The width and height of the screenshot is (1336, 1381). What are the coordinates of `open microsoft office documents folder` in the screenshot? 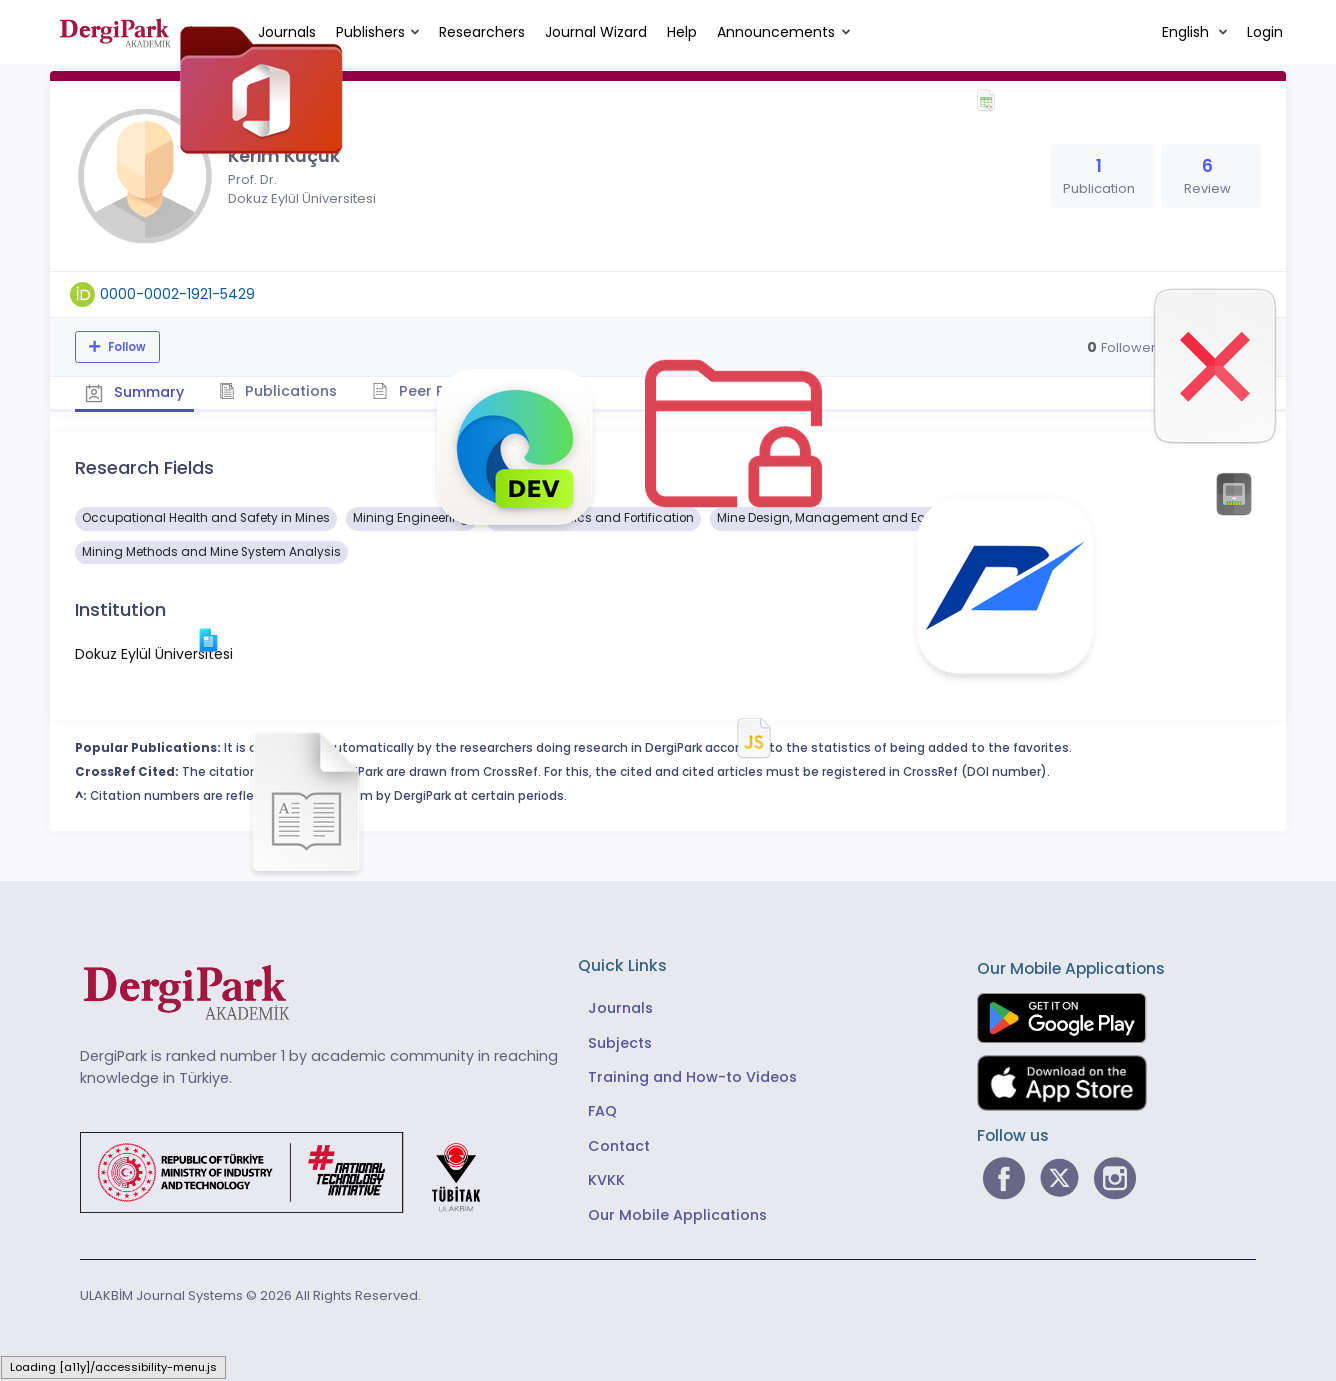 It's located at (260, 94).